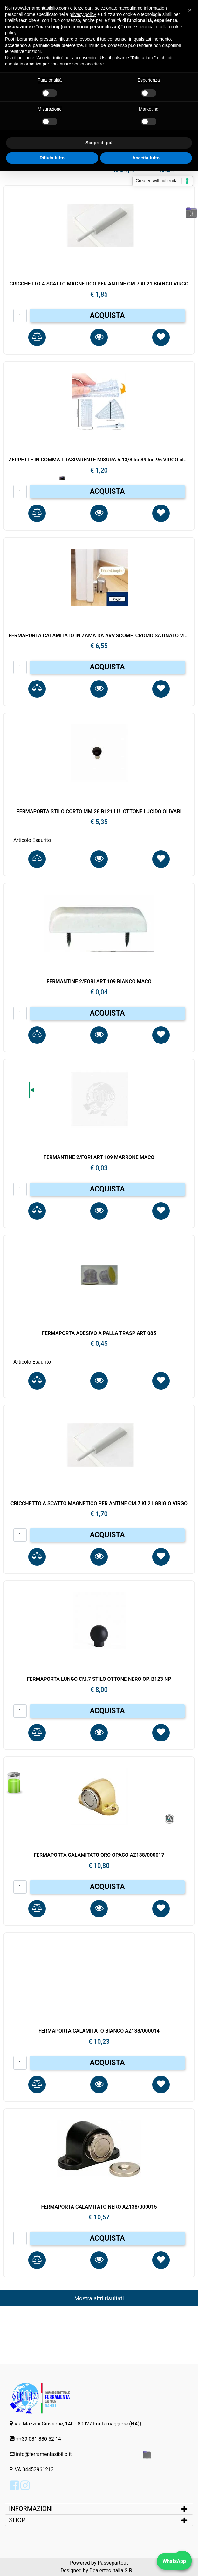 The width and height of the screenshot is (198, 2576). Describe the element at coordinates (62, 478) in the screenshot. I see `open folder containing JetBrains dotPeek projects` at that location.